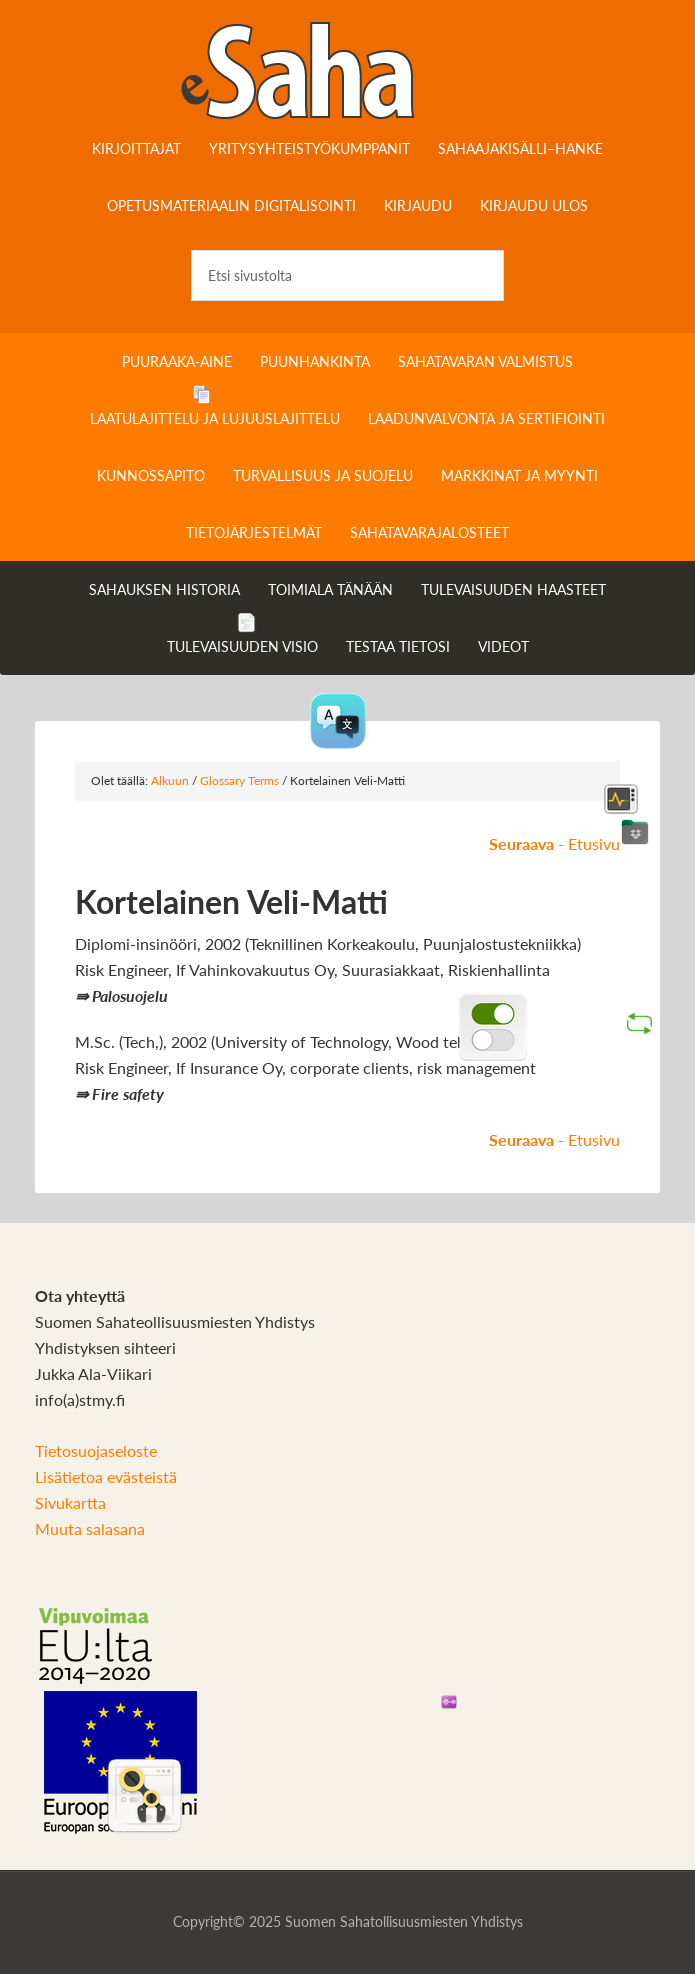 The width and height of the screenshot is (695, 1974). Describe the element at coordinates (201, 394) in the screenshot. I see `copy selected content to clipboard` at that location.